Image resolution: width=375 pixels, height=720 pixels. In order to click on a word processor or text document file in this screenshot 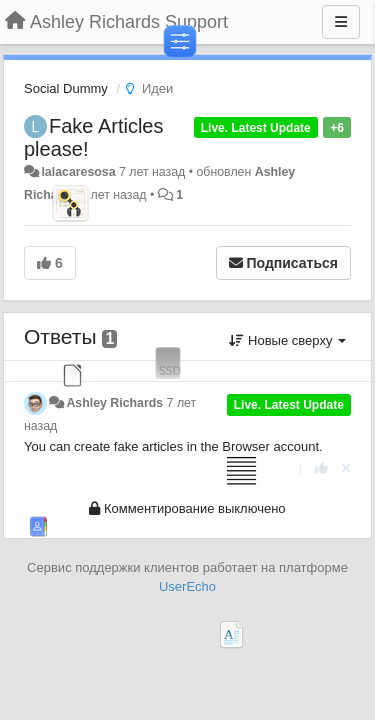, I will do `click(231, 634)`.